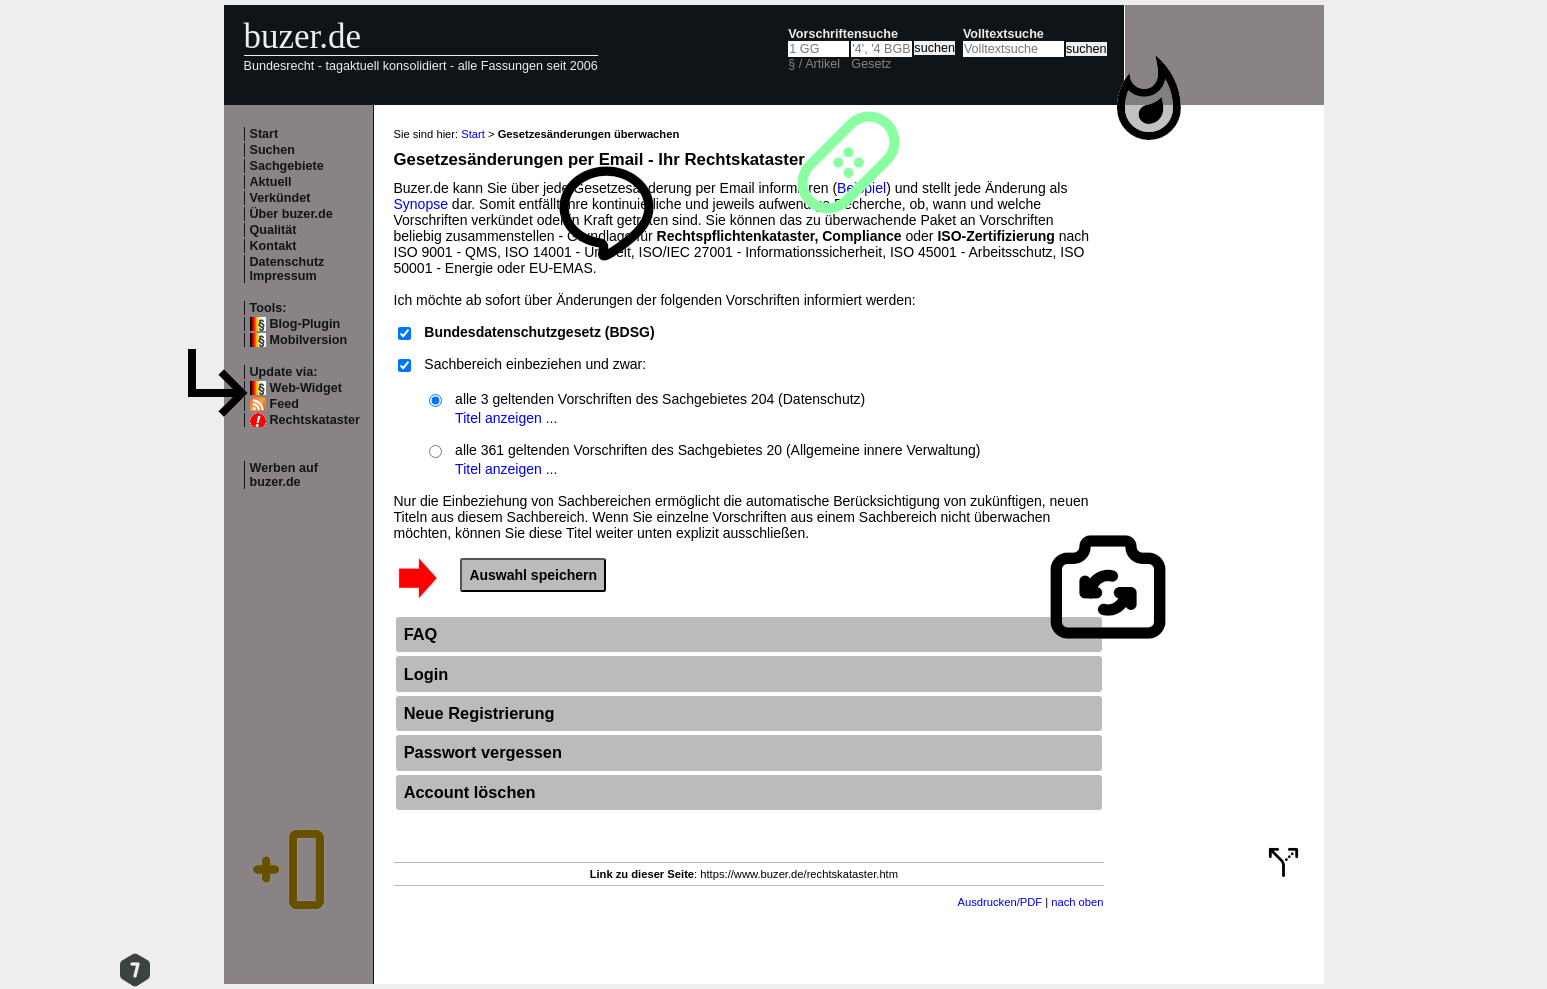  I want to click on take an alternate left route, so click(1283, 862).